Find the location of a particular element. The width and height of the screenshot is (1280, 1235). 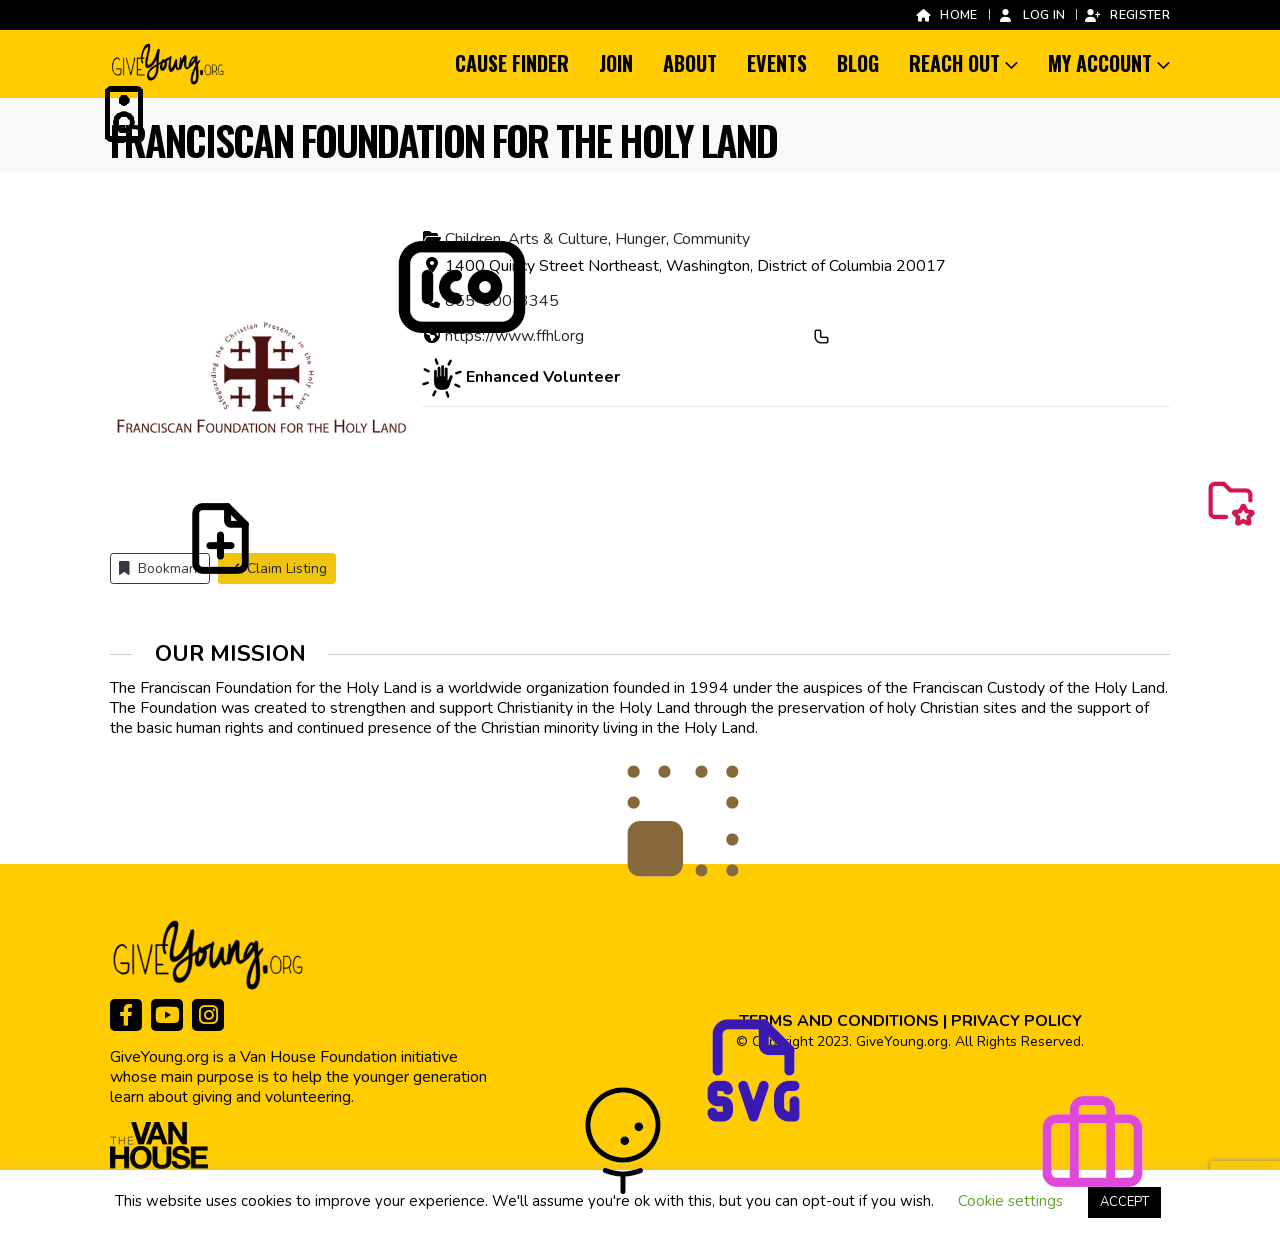

align content to bottom-left corner is located at coordinates (683, 821).